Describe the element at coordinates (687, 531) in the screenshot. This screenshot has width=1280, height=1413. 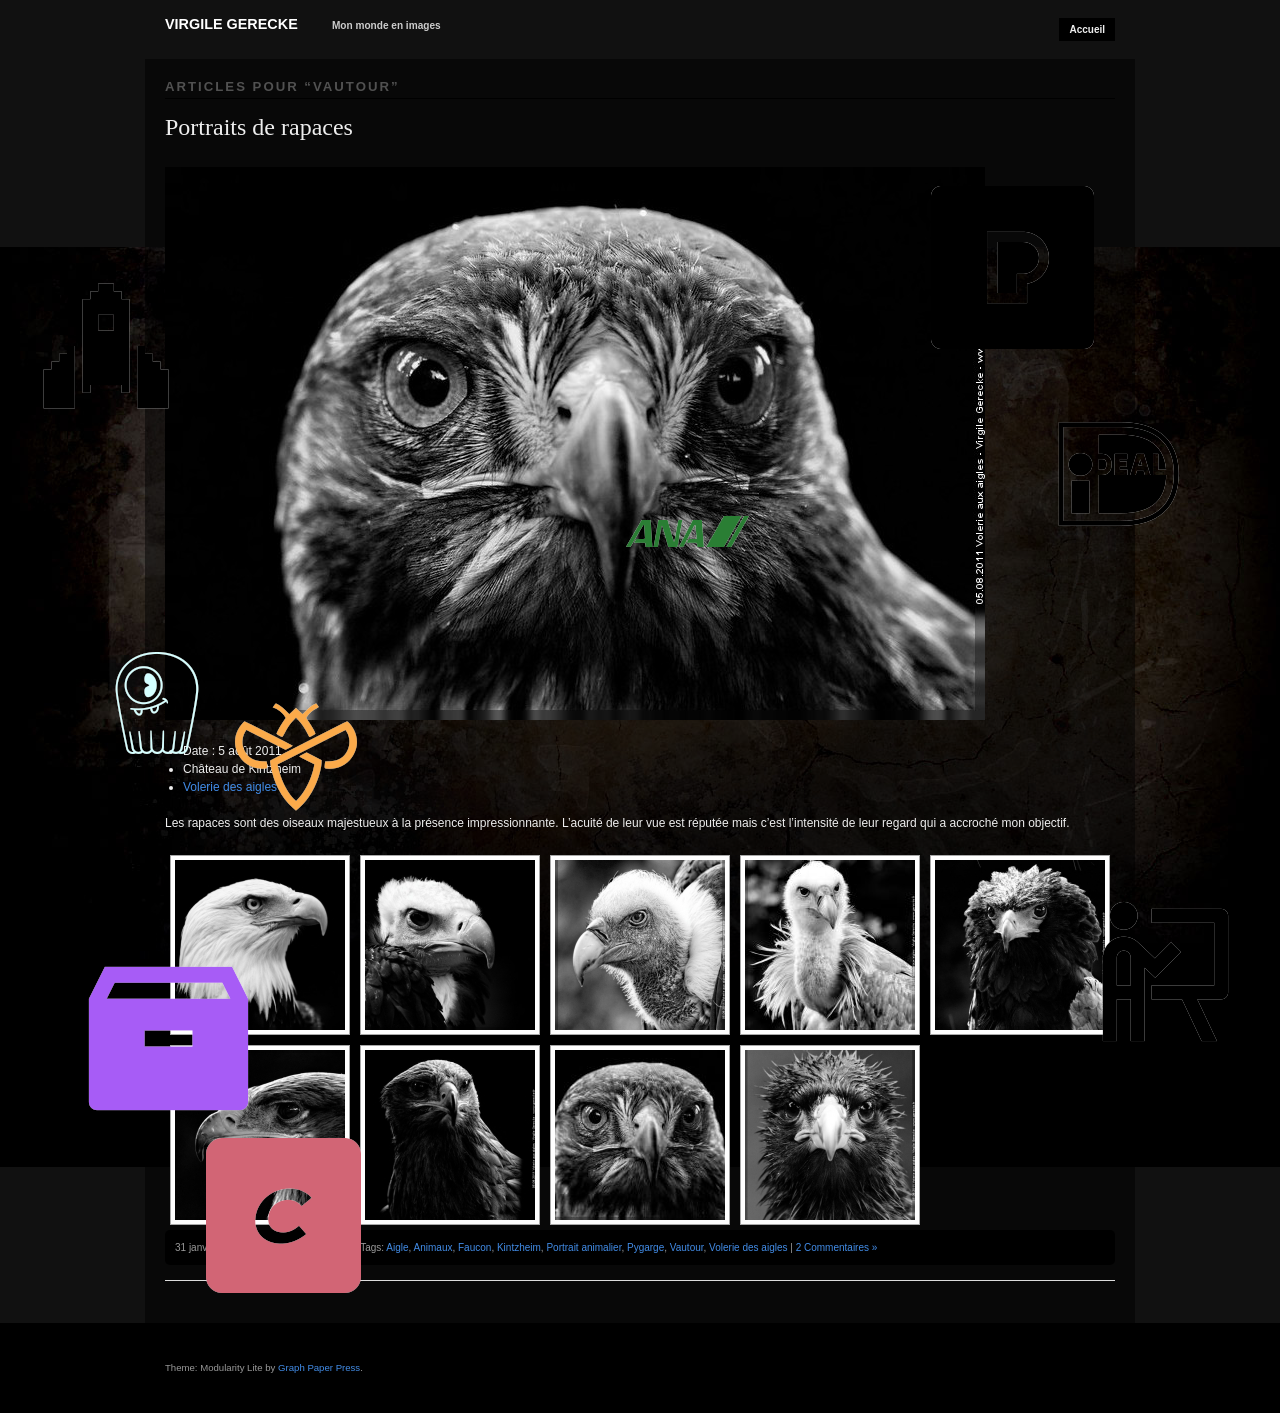
I see `ANA (All Nippon Airways) airline logo` at that location.